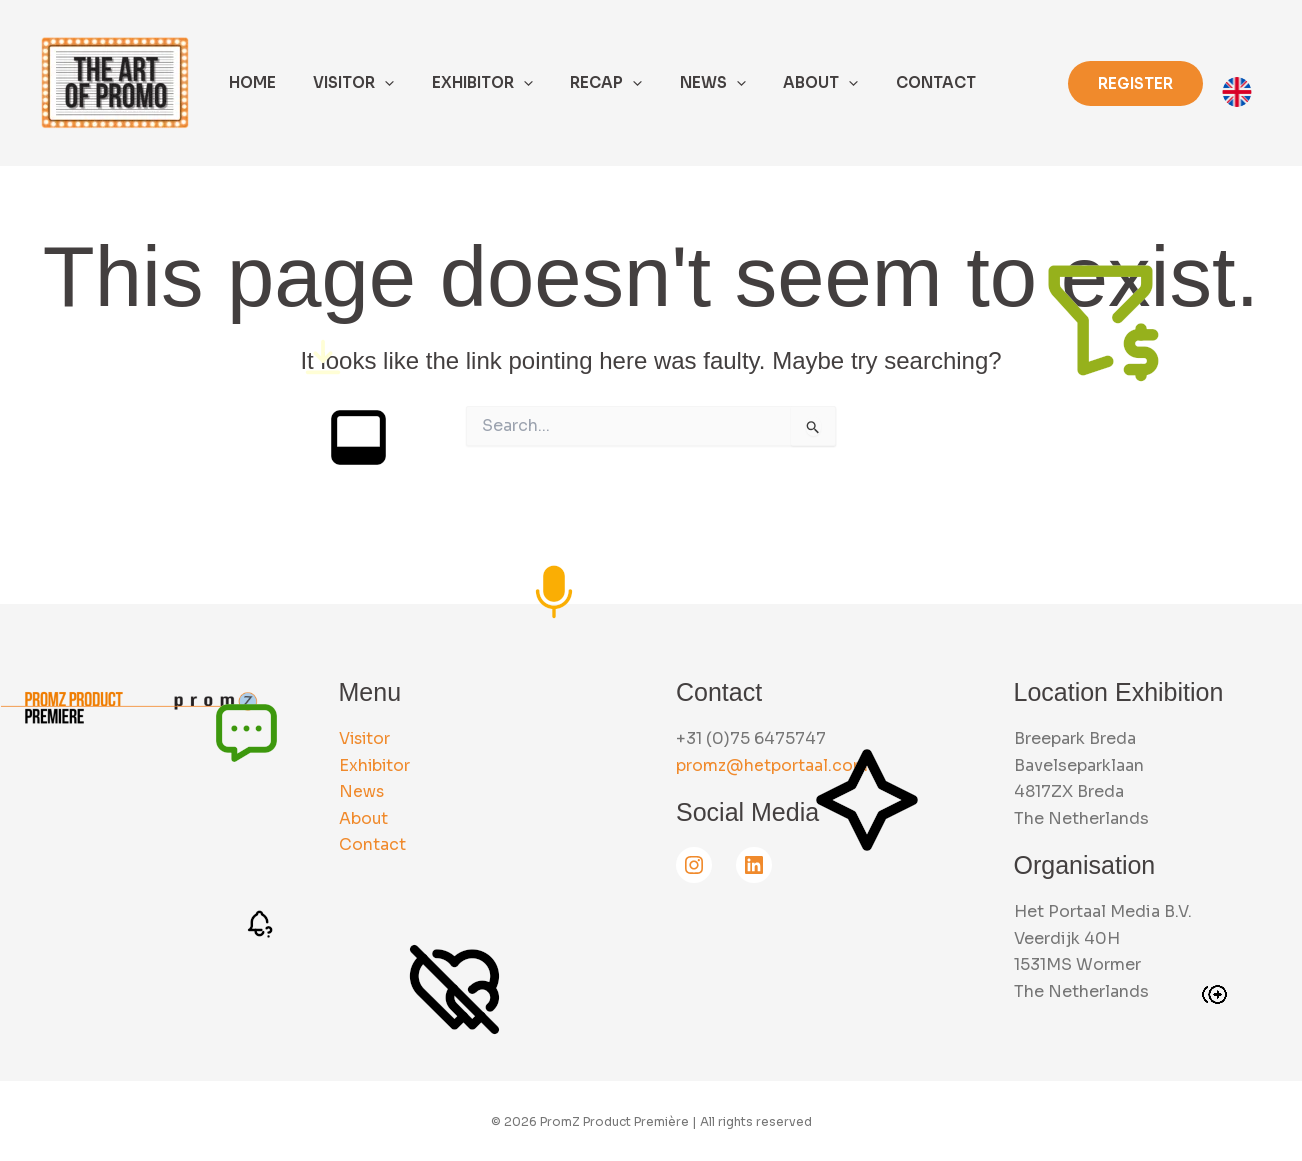 This screenshot has width=1302, height=1161. What do you see at coordinates (246, 731) in the screenshot?
I see `open messaging or chat` at bounding box center [246, 731].